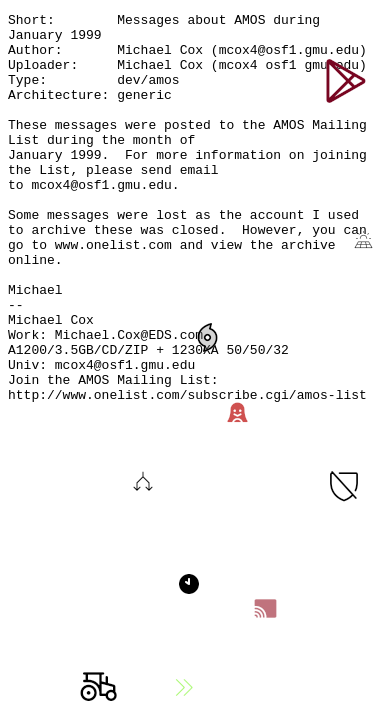 The width and height of the screenshot is (375, 720). What do you see at coordinates (342, 81) in the screenshot?
I see `open google play store` at bounding box center [342, 81].